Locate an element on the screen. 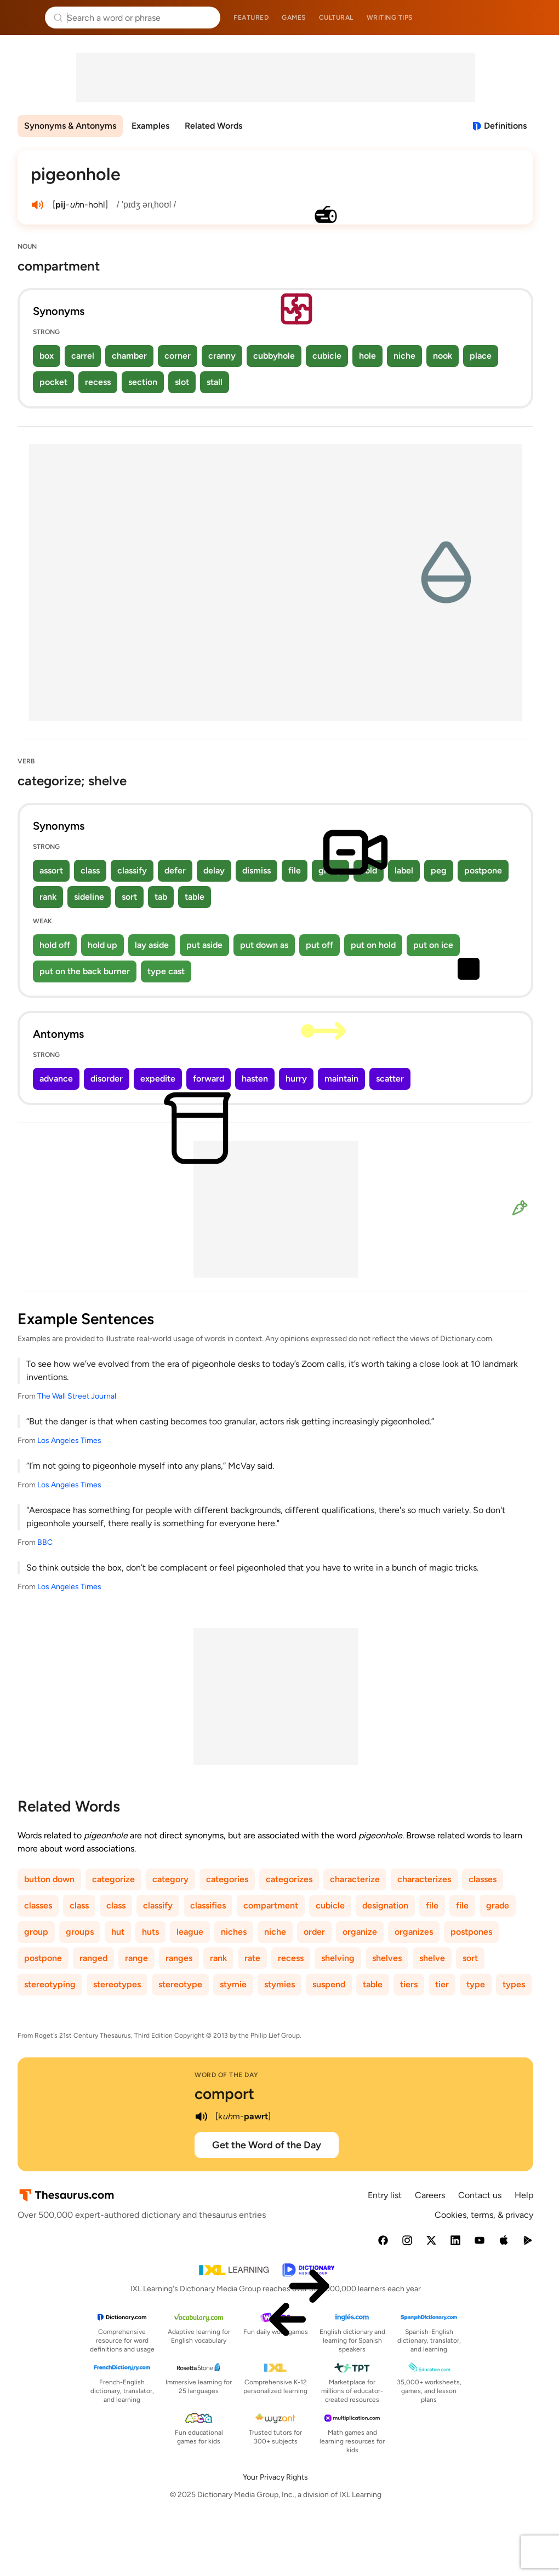 The width and height of the screenshot is (559, 2576). proceed to the next step is located at coordinates (323, 1031).